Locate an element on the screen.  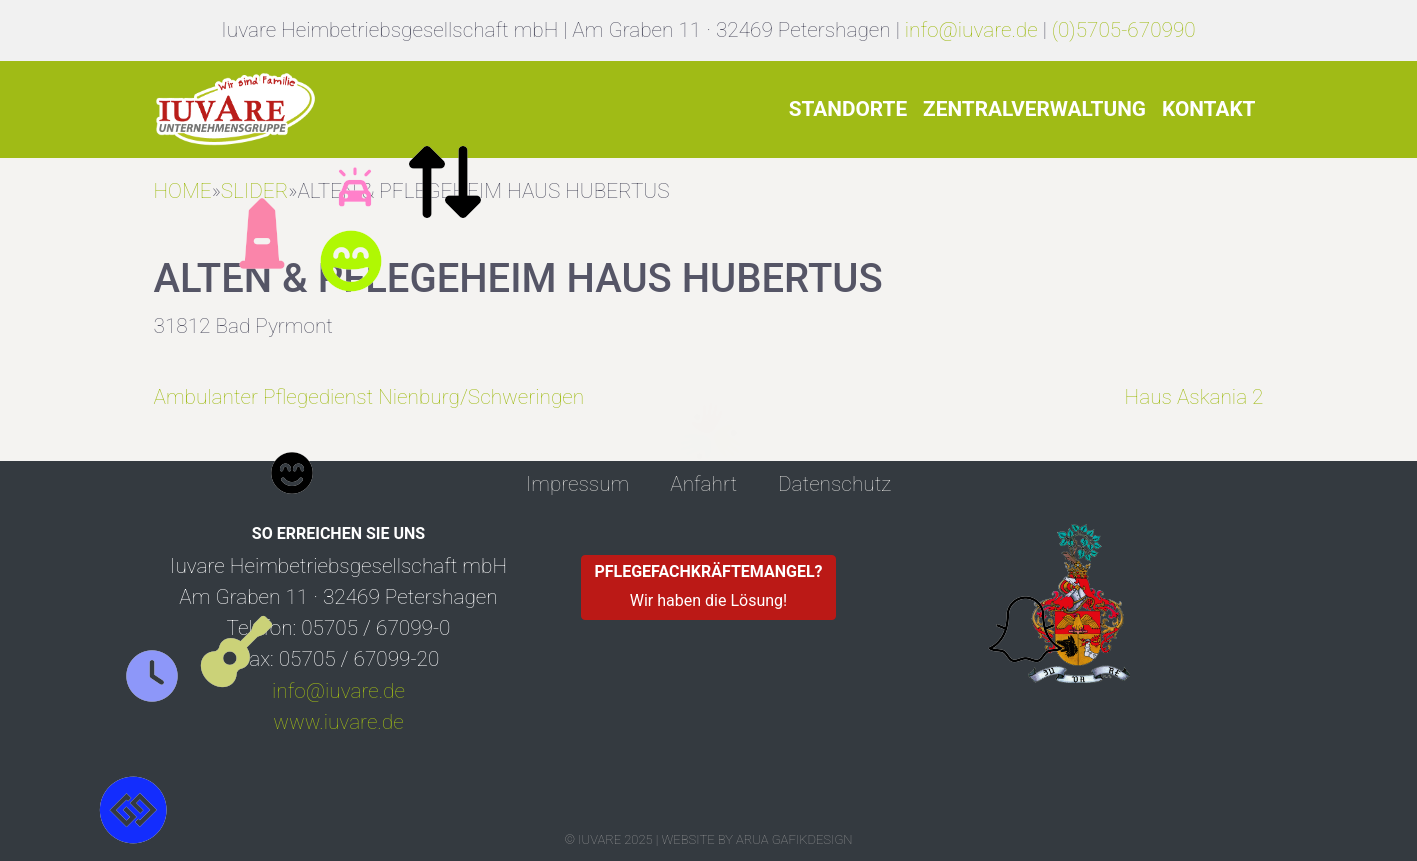
open Snapchat app is located at coordinates (1025, 630).